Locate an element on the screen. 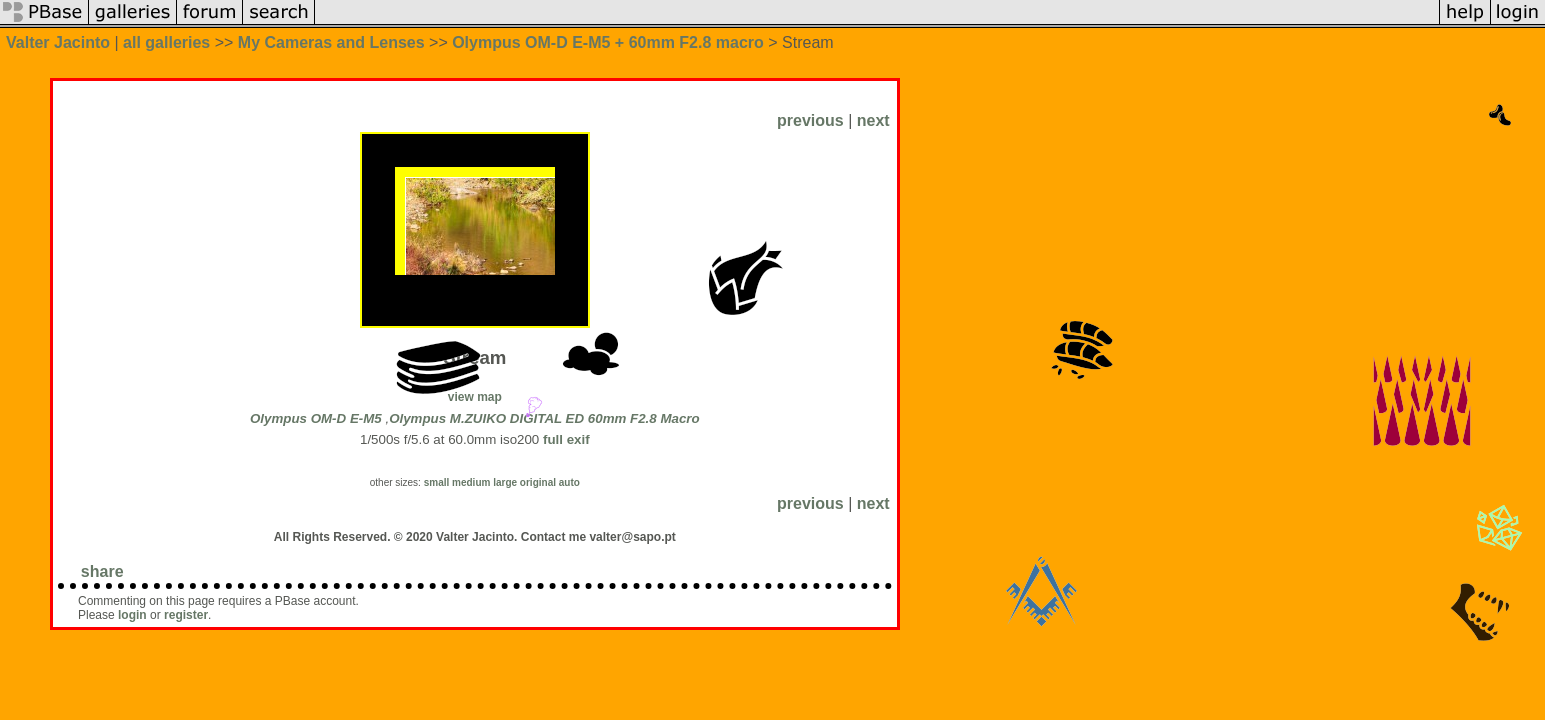 The width and height of the screenshot is (1545, 720). indicates a spike trap or hazard zone is located at coordinates (1422, 398).